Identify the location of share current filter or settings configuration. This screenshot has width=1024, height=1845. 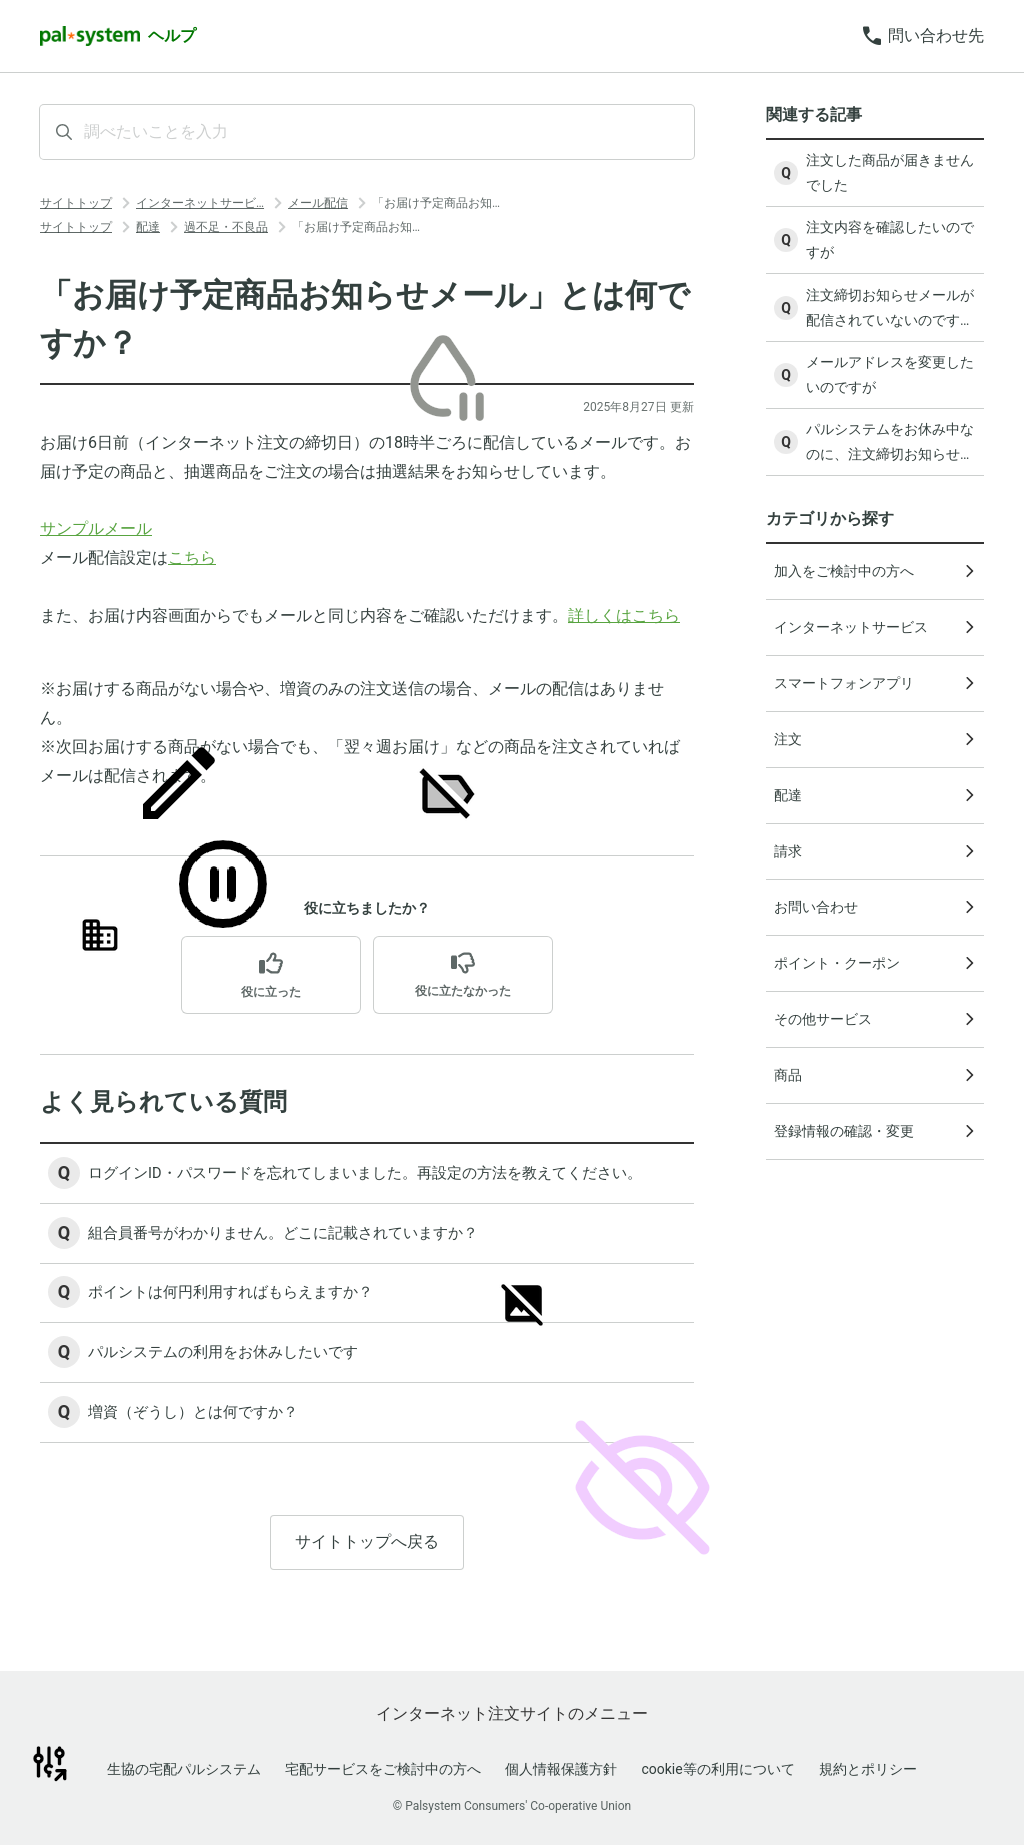
(49, 1762).